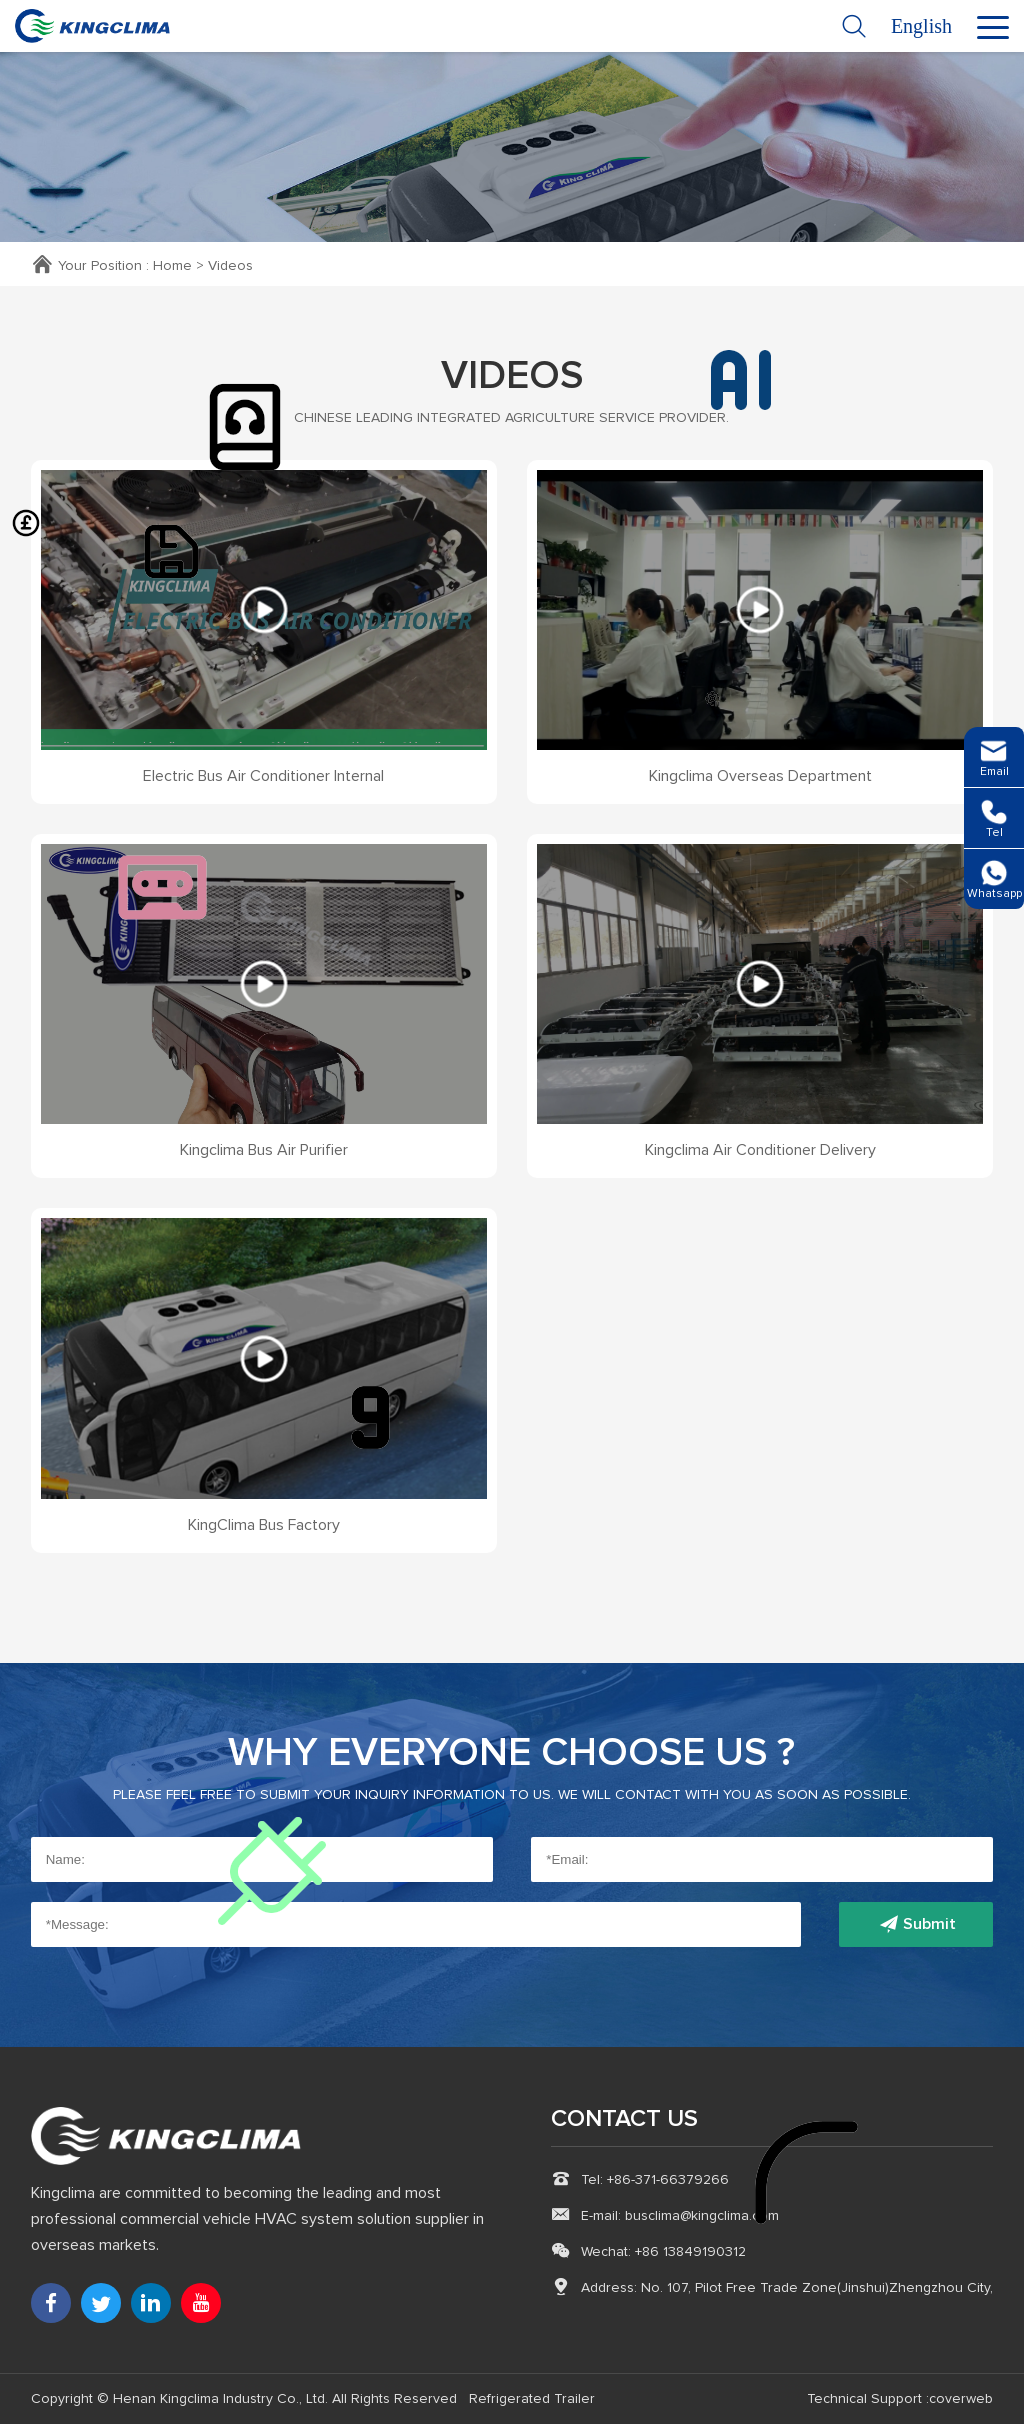  What do you see at coordinates (370, 1417) in the screenshot?
I see `indicates item number 9 in a list or sequence` at bounding box center [370, 1417].